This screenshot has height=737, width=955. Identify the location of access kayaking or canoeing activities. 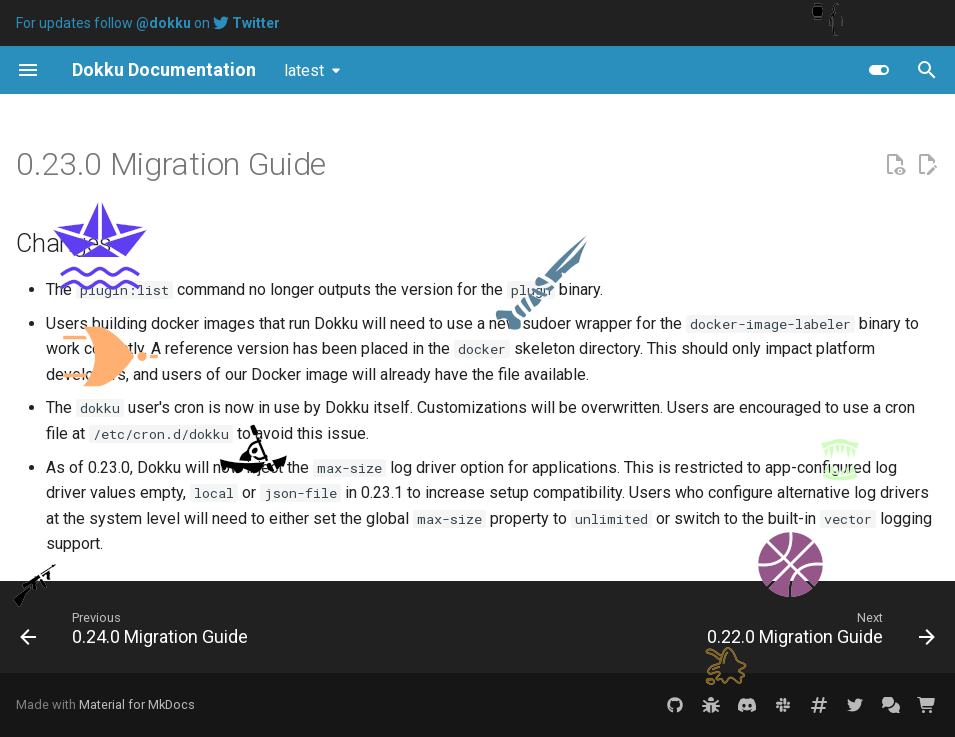
(253, 451).